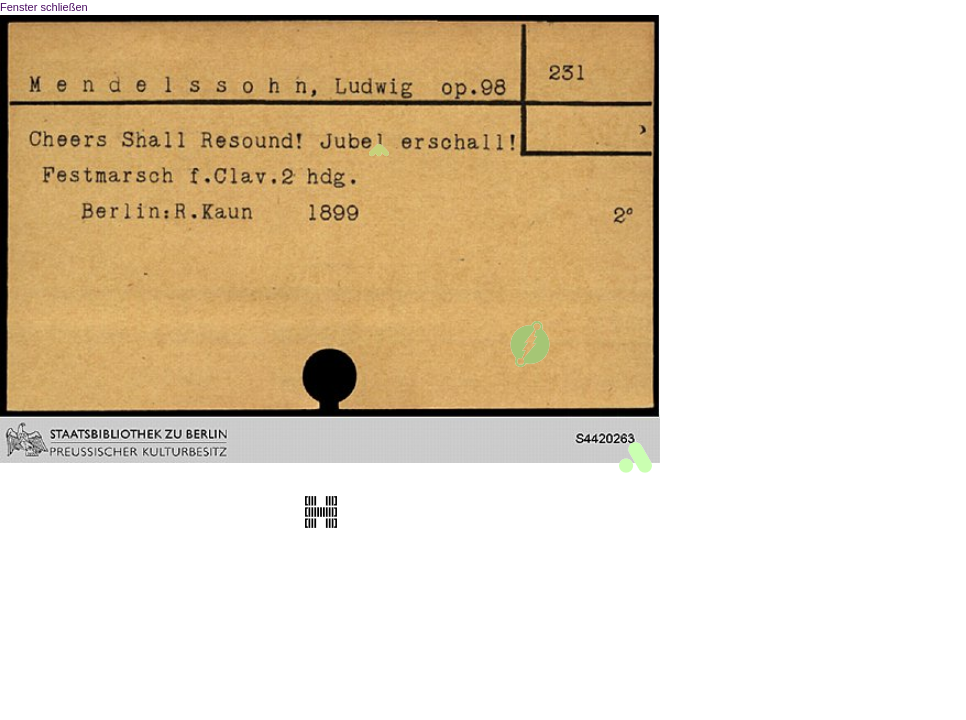 The height and width of the screenshot is (720, 966). Describe the element at coordinates (635, 457) in the screenshot. I see `analogue brand logo` at that location.